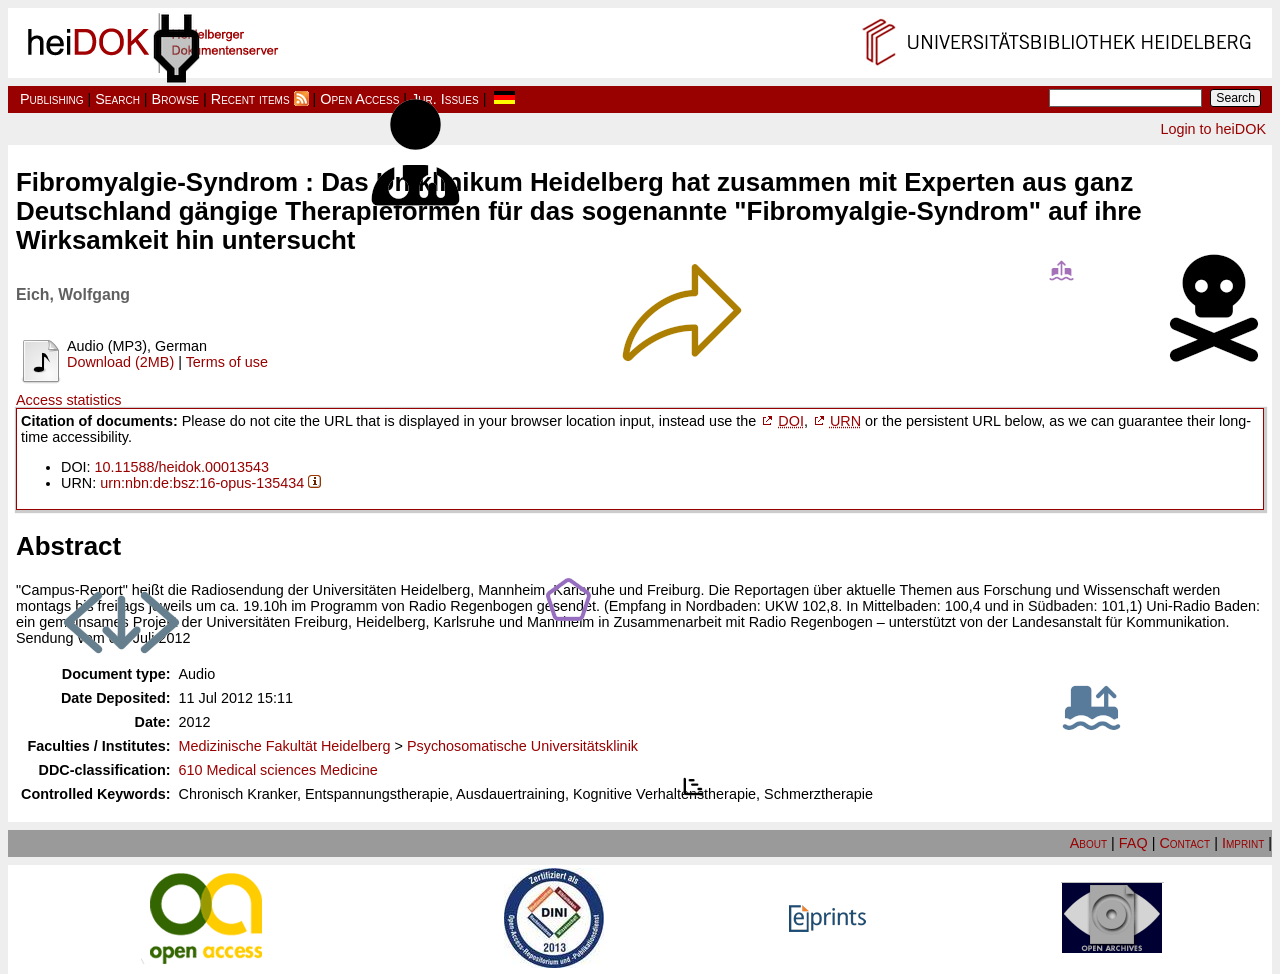  Describe the element at coordinates (1061, 270) in the screenshot. I see `indicates rising water levels or flood warning` at that location.